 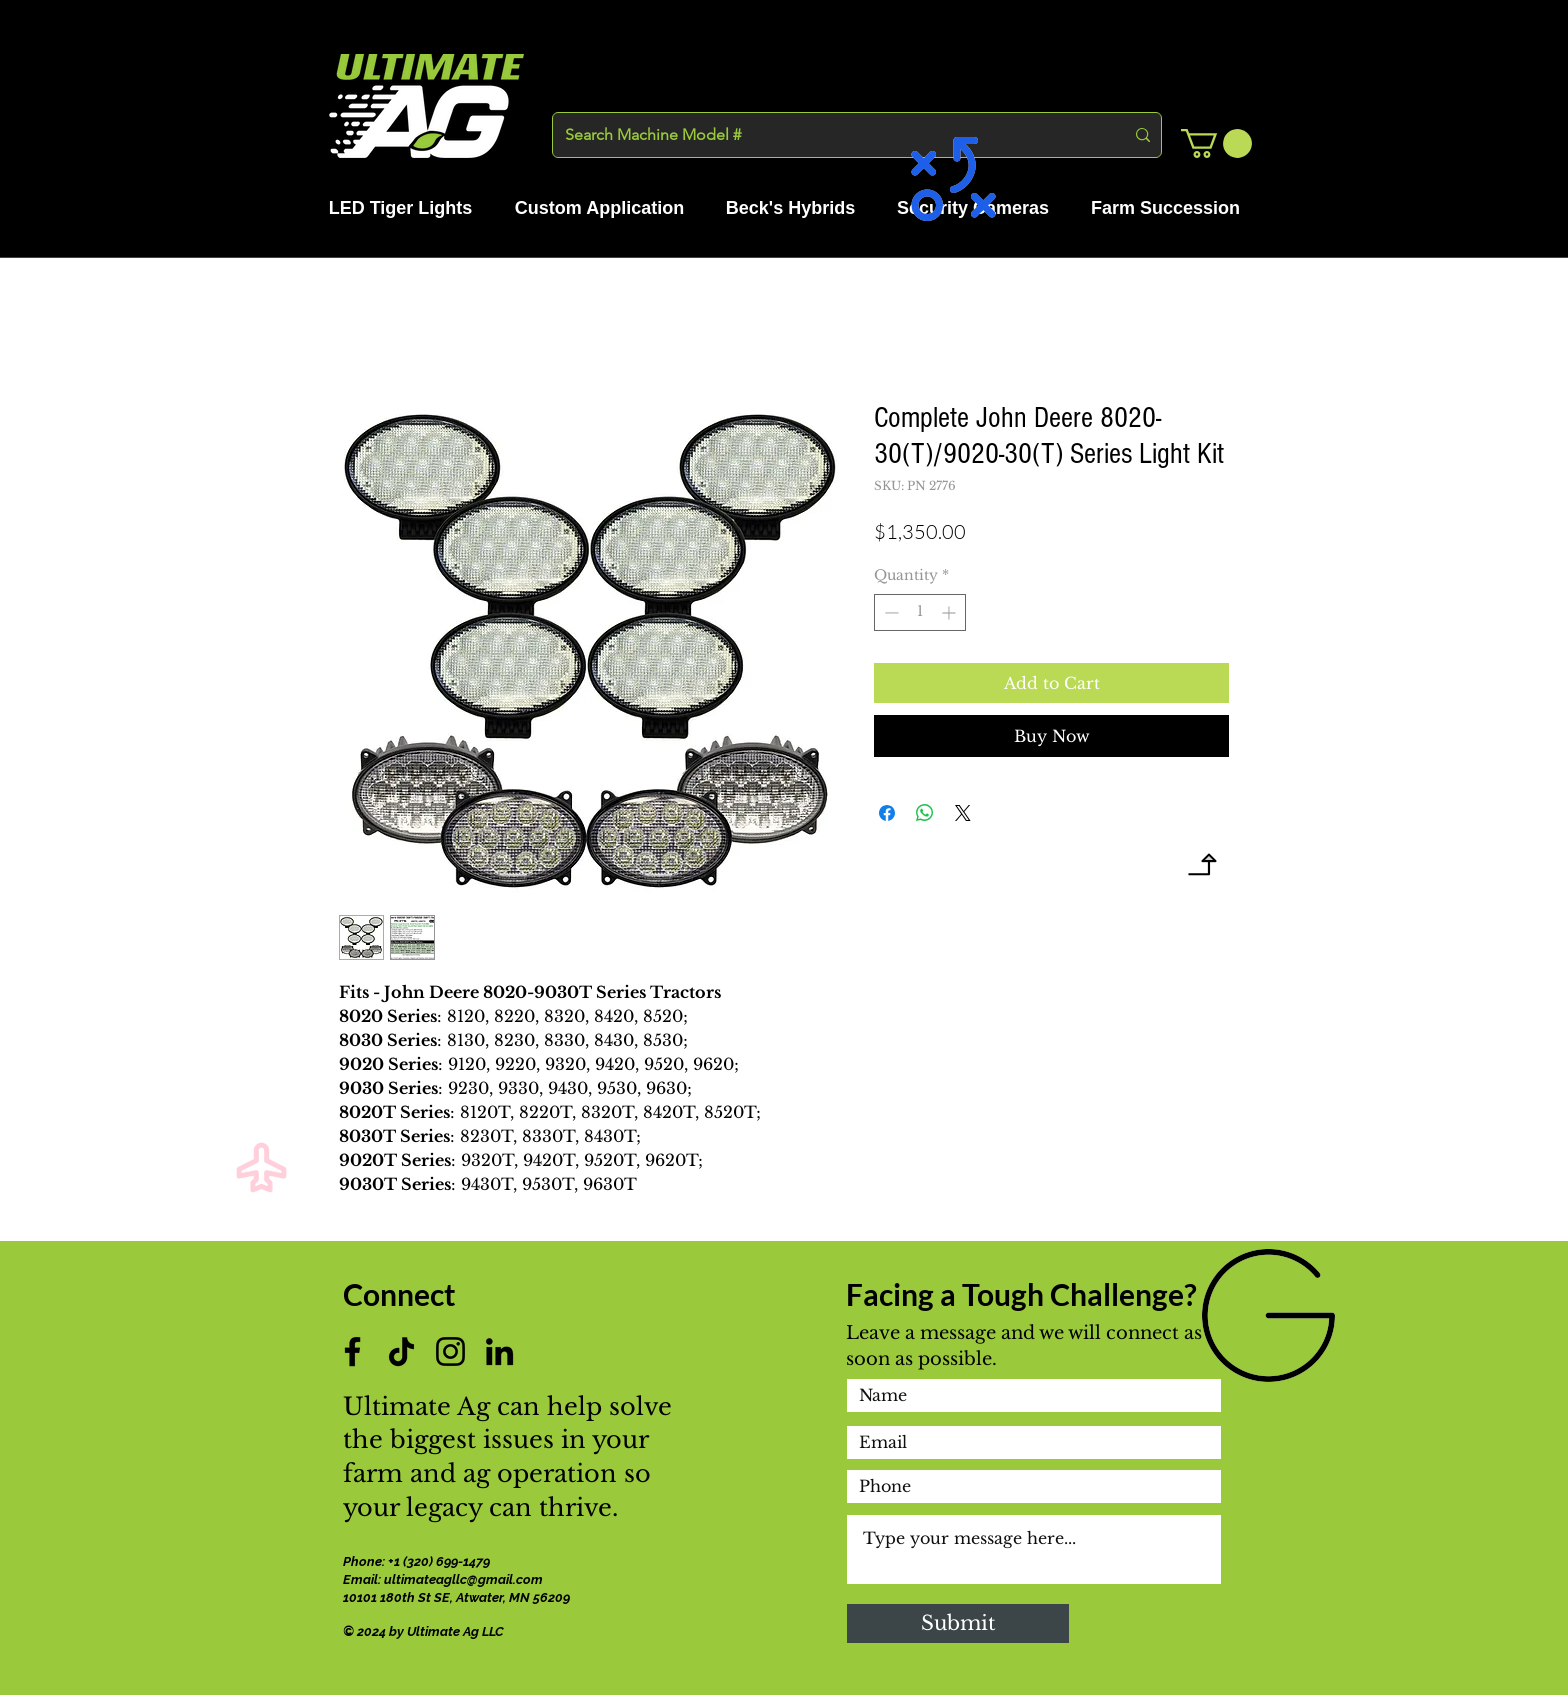 What do you see at coordinates (1203, 865) in the screenshot?
I see `redirect or forward content upward` at bounding box center [1203, 865].